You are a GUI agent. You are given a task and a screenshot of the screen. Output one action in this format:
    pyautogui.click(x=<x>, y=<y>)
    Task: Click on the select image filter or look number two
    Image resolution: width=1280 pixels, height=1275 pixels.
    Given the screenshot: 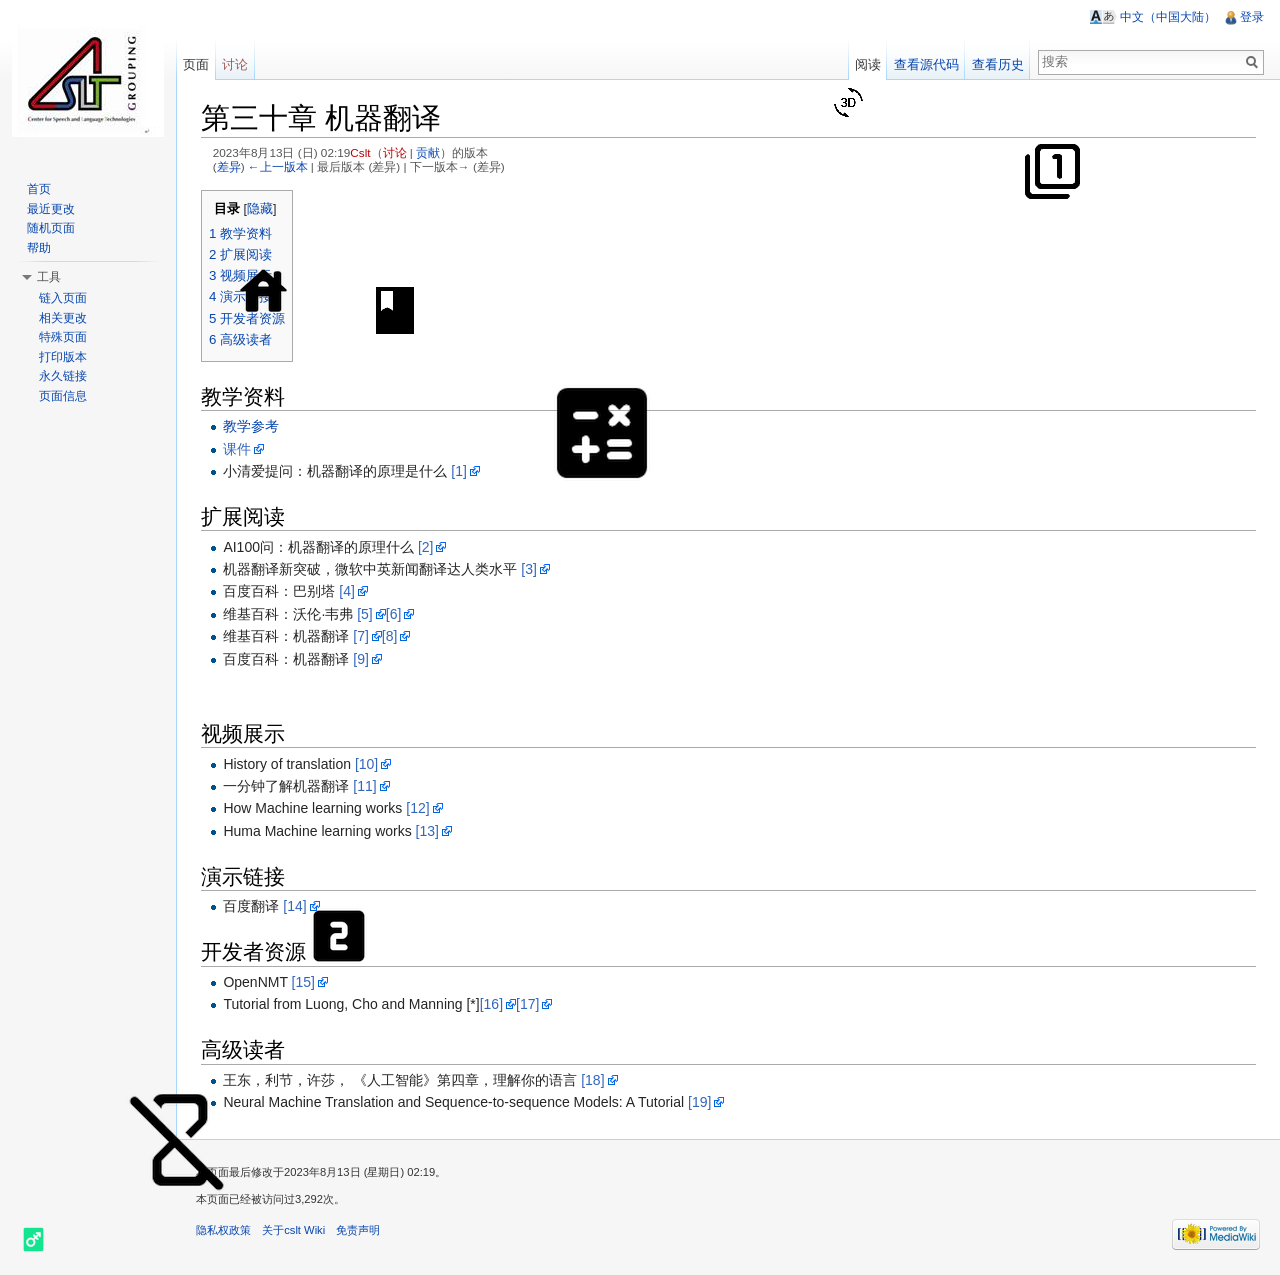 What is the action you would take?
    pyautogui.click(x=339, y=936)
    